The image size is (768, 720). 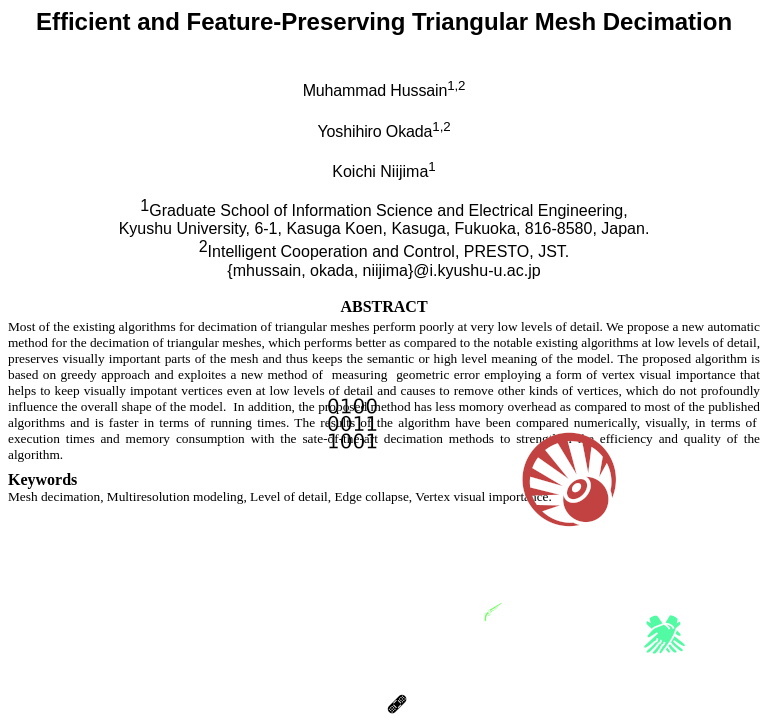 I want to click on access first aid or medical settings, so click(x=397, y=704).